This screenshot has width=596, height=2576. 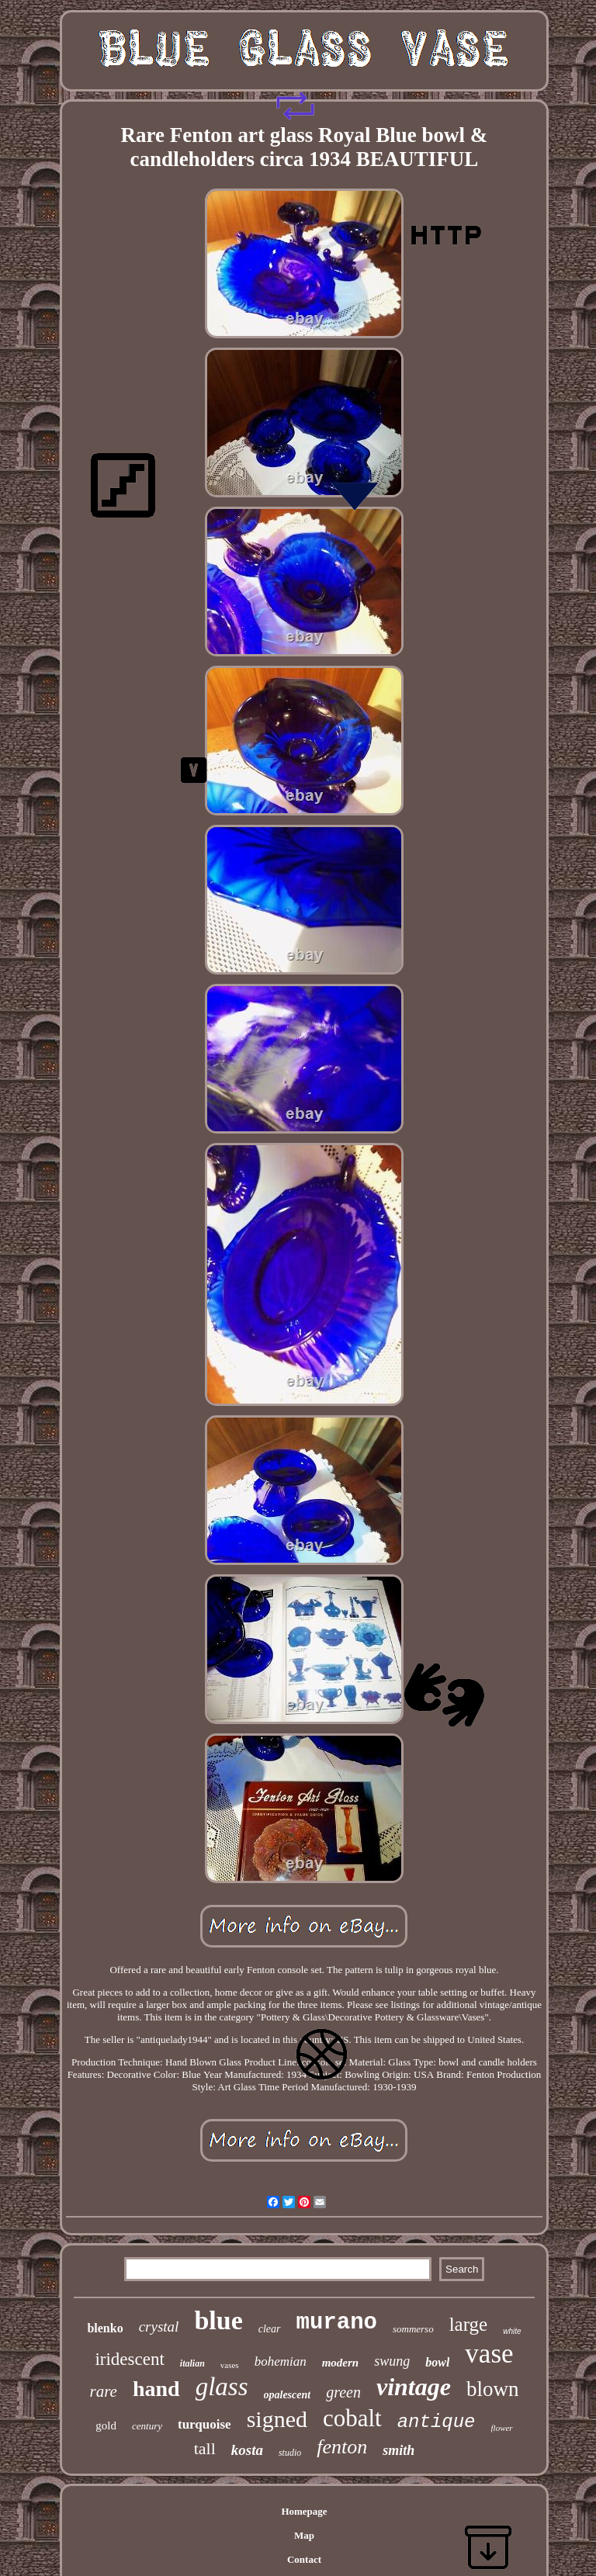 I want to click on indicates stairs or stairway access, so click(x=123, y=485).